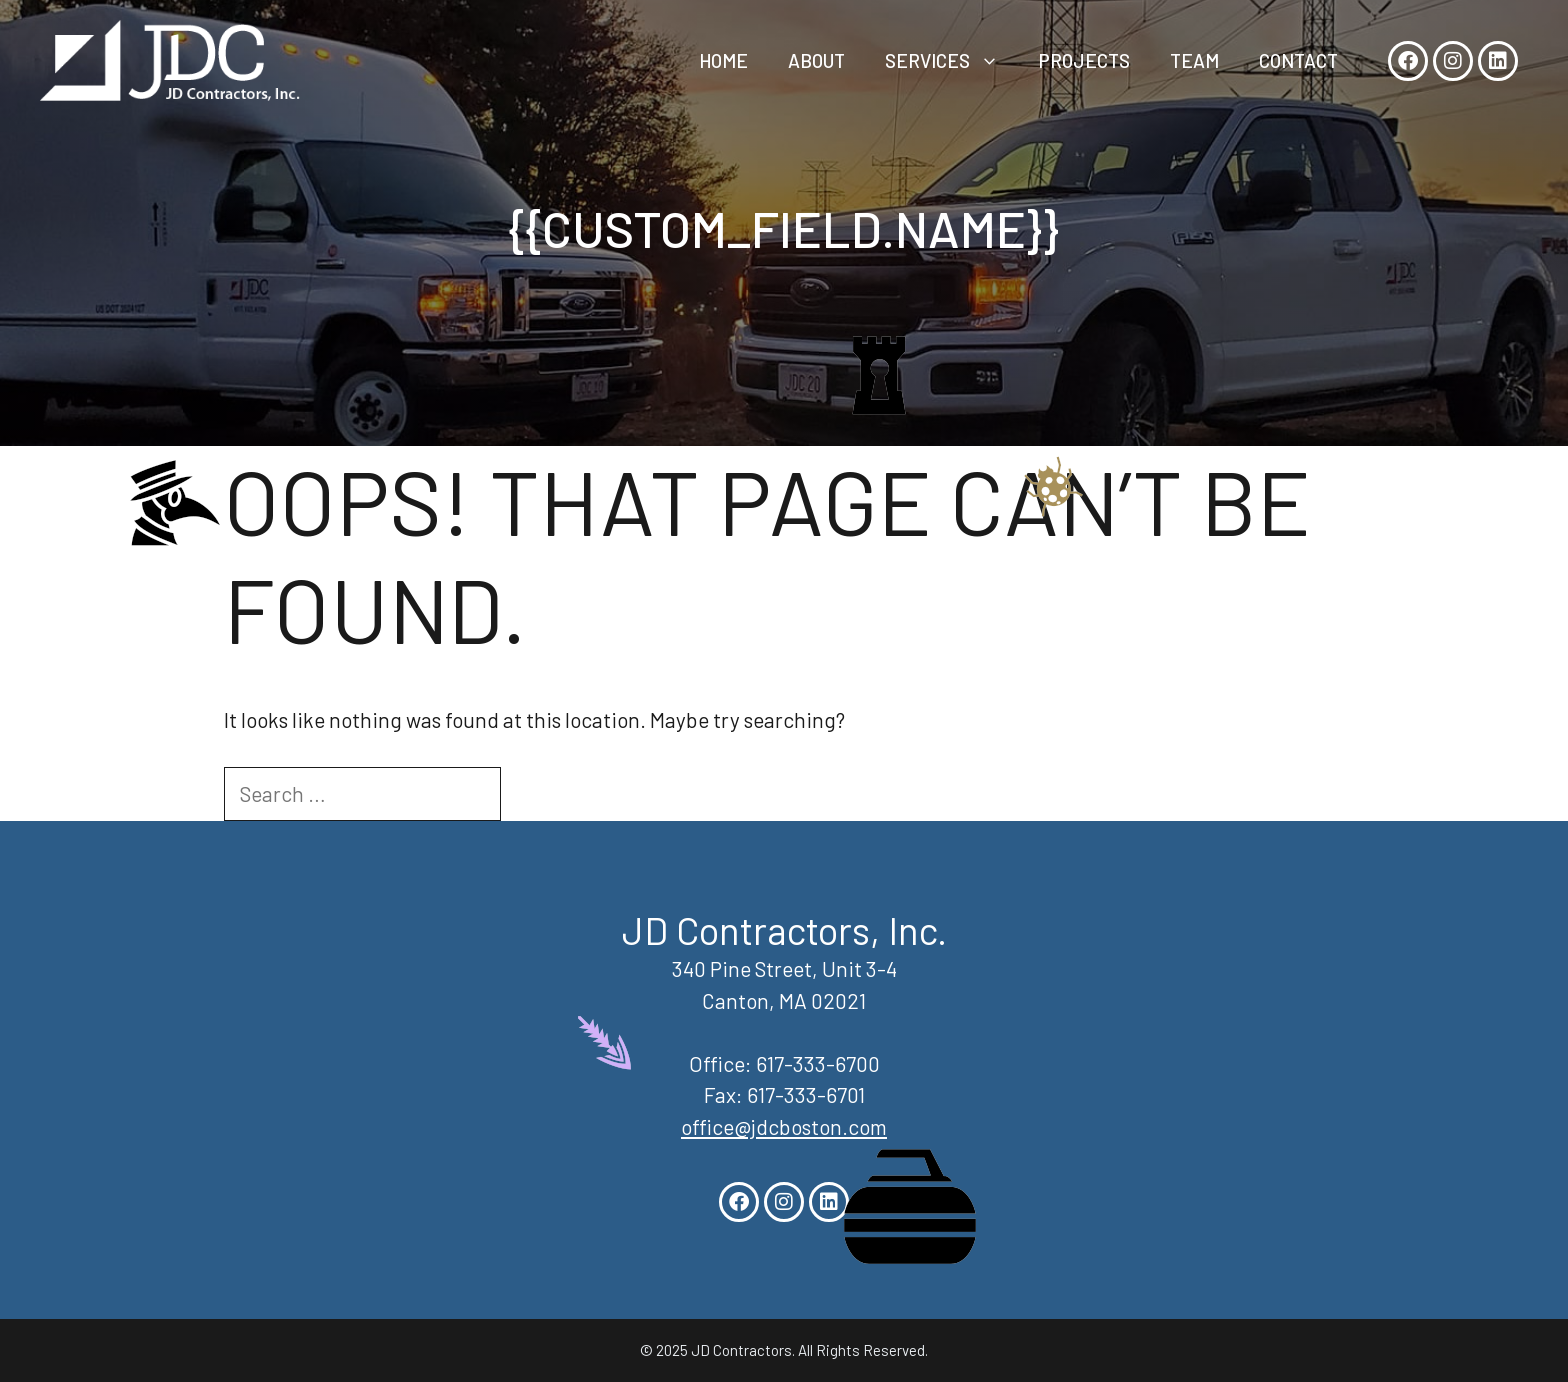  I want to click on report a bug or software issue, so click(1053, 486).